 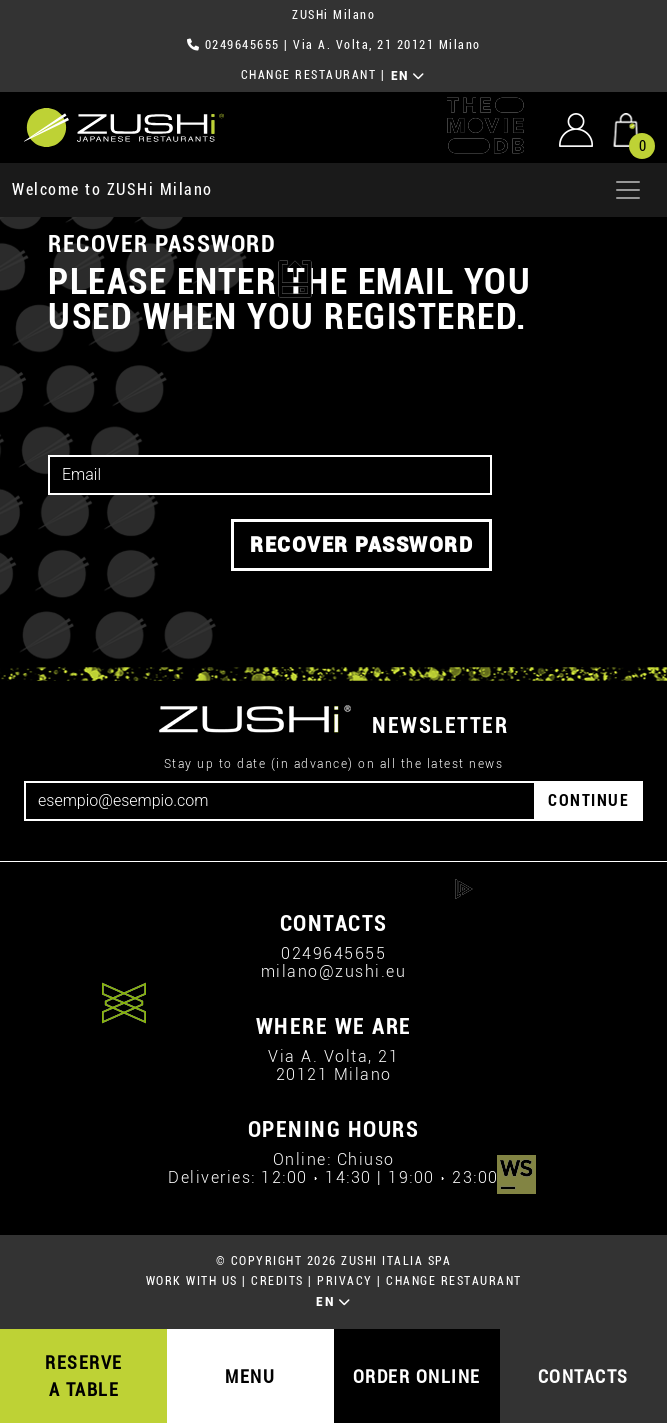 What do you see at coordinates (295, 279) in the screenshot?
I see `uninstall an application` at bounding box center [295, 279].